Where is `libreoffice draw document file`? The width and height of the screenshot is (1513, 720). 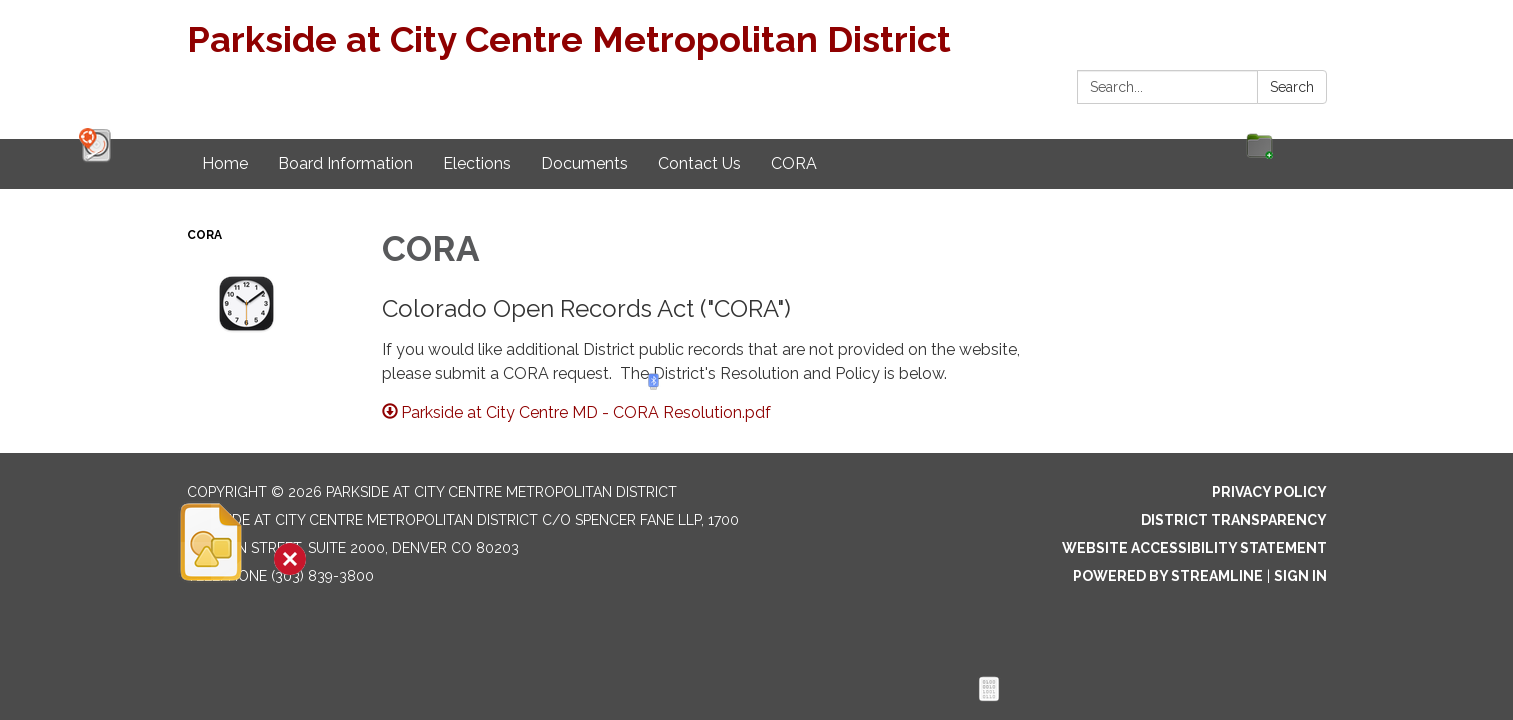
libreoffice draw document file is located at coordinates (211, 542).